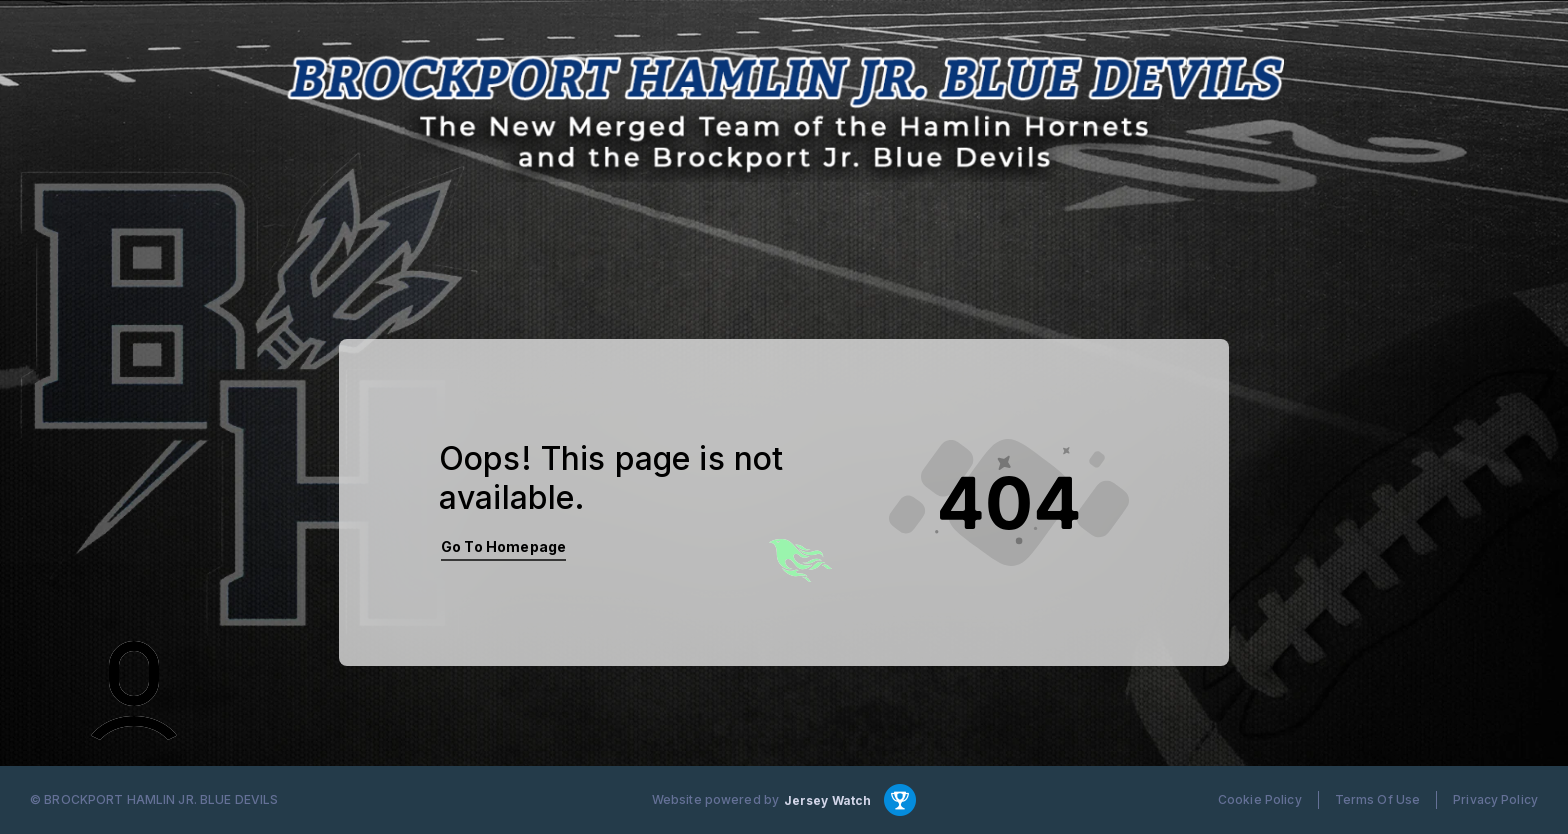  What do you see at coordinates (800, 560) in the screenshot?
I see `phoenix framework logo` at bounding box center [800, 560].